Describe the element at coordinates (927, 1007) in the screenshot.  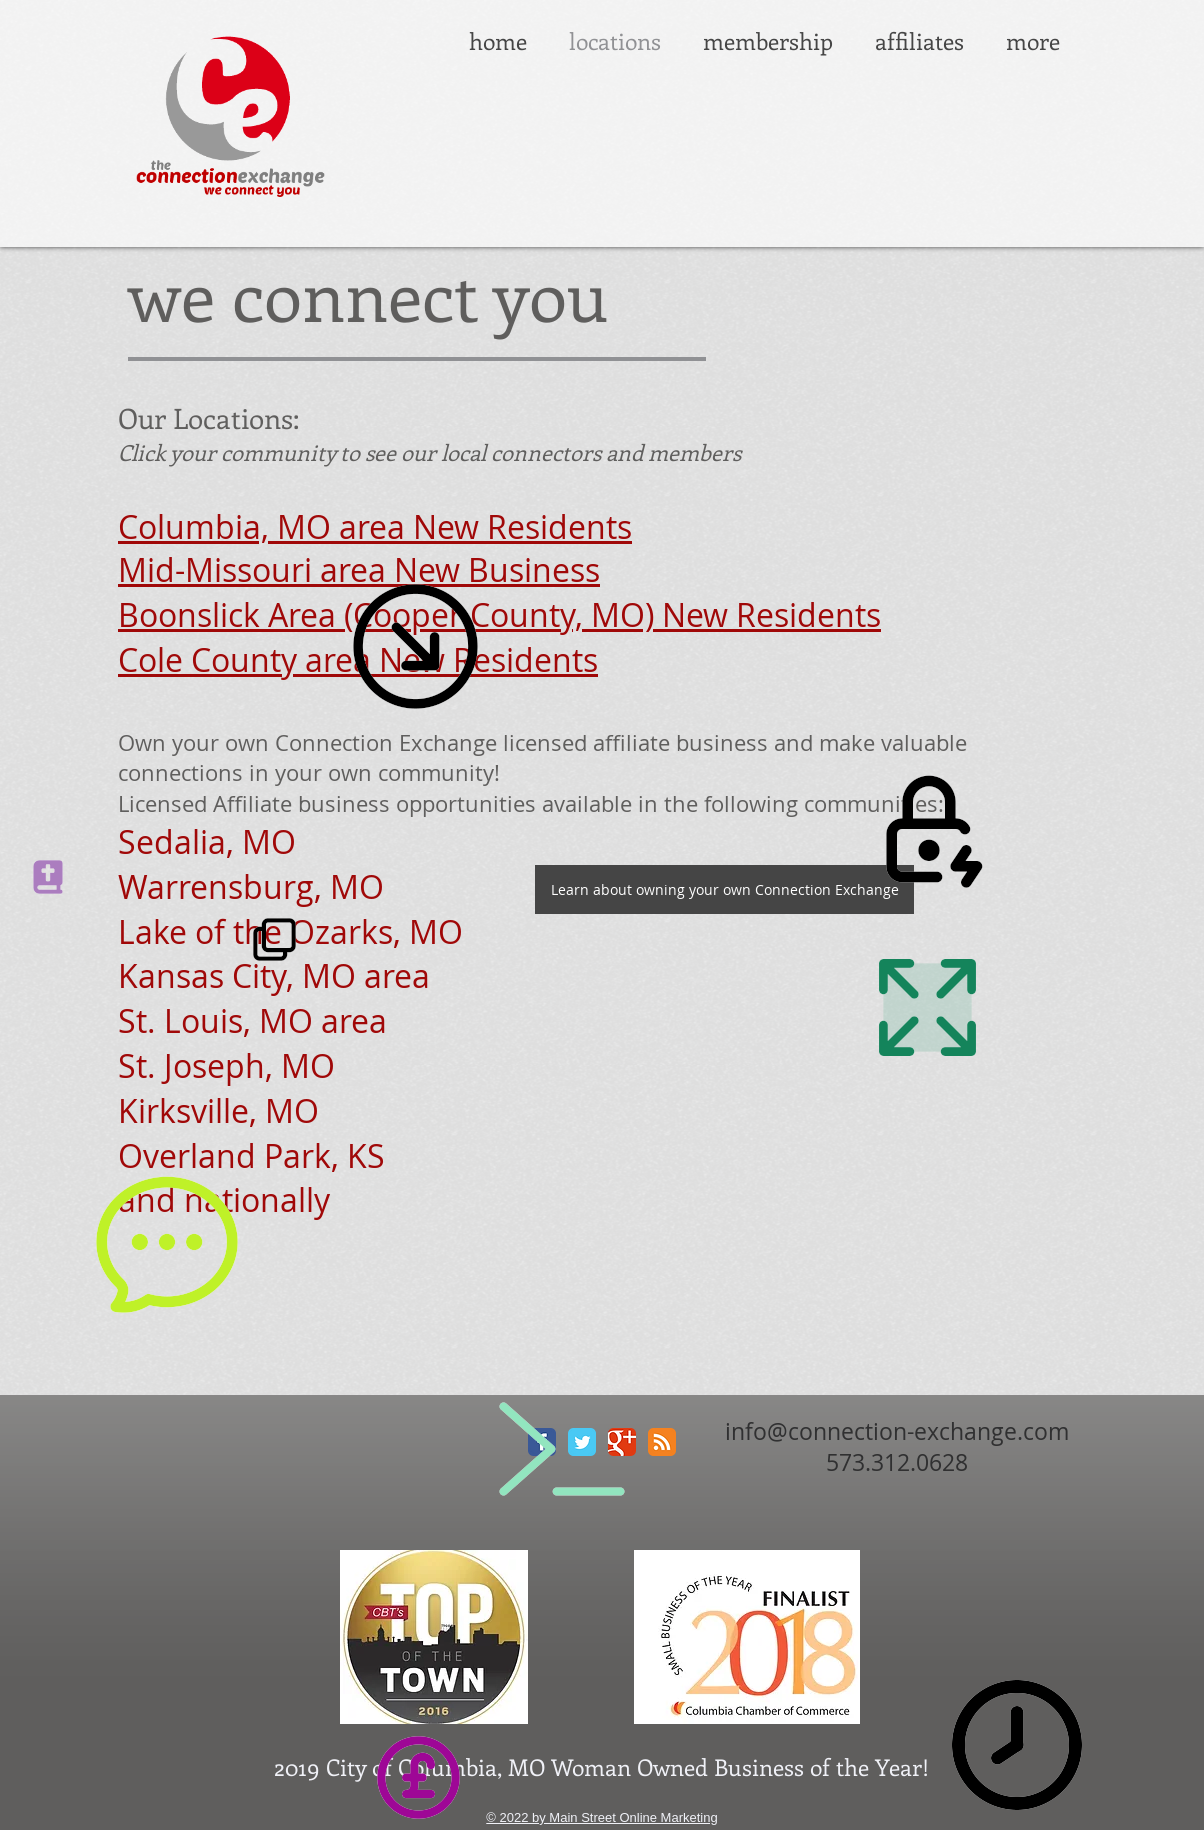
I see `expand to fullscreen mode` at that location.